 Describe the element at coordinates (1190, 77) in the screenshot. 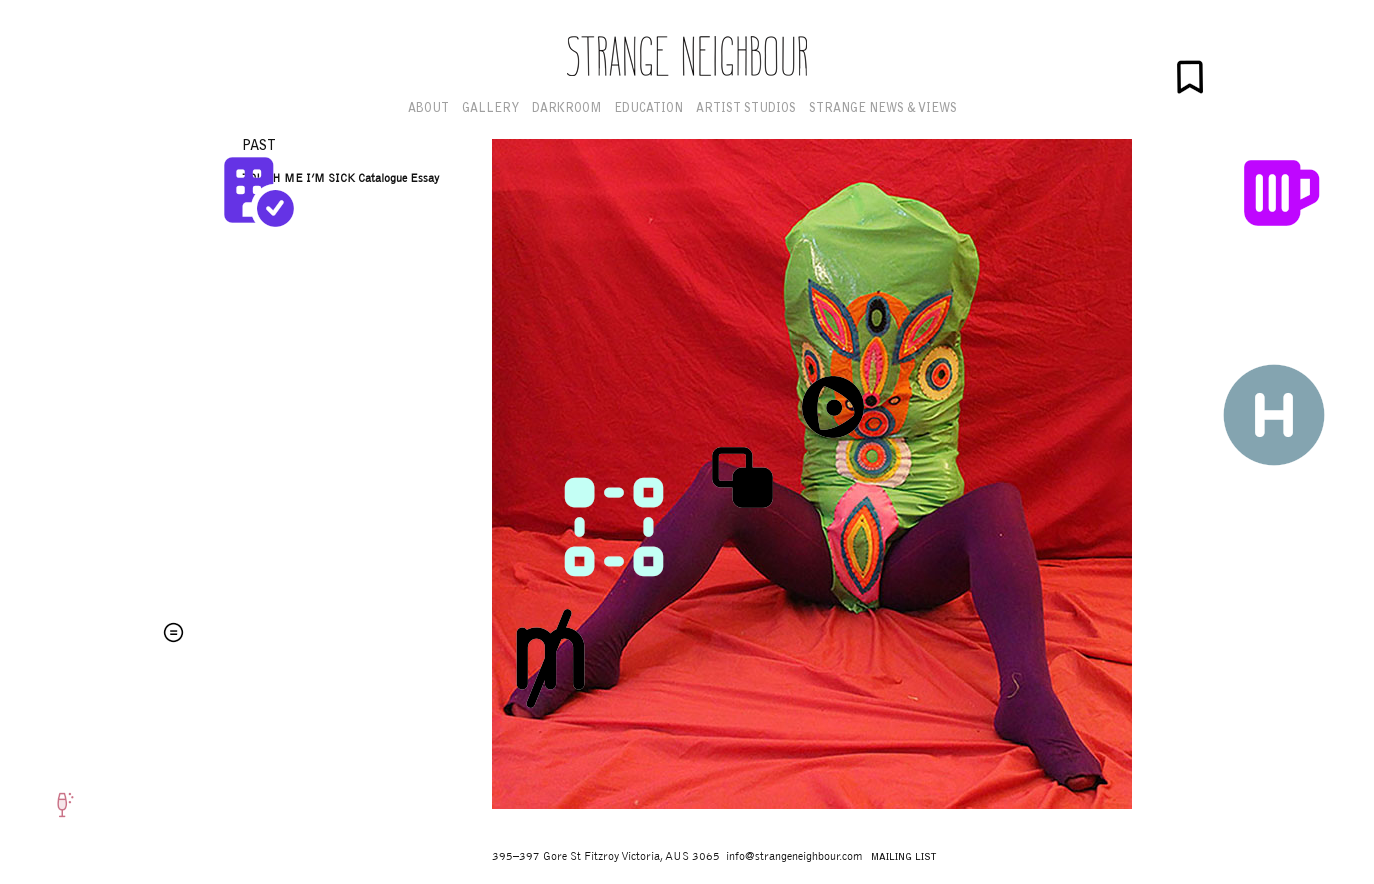

I see `save this item for later` at that location.